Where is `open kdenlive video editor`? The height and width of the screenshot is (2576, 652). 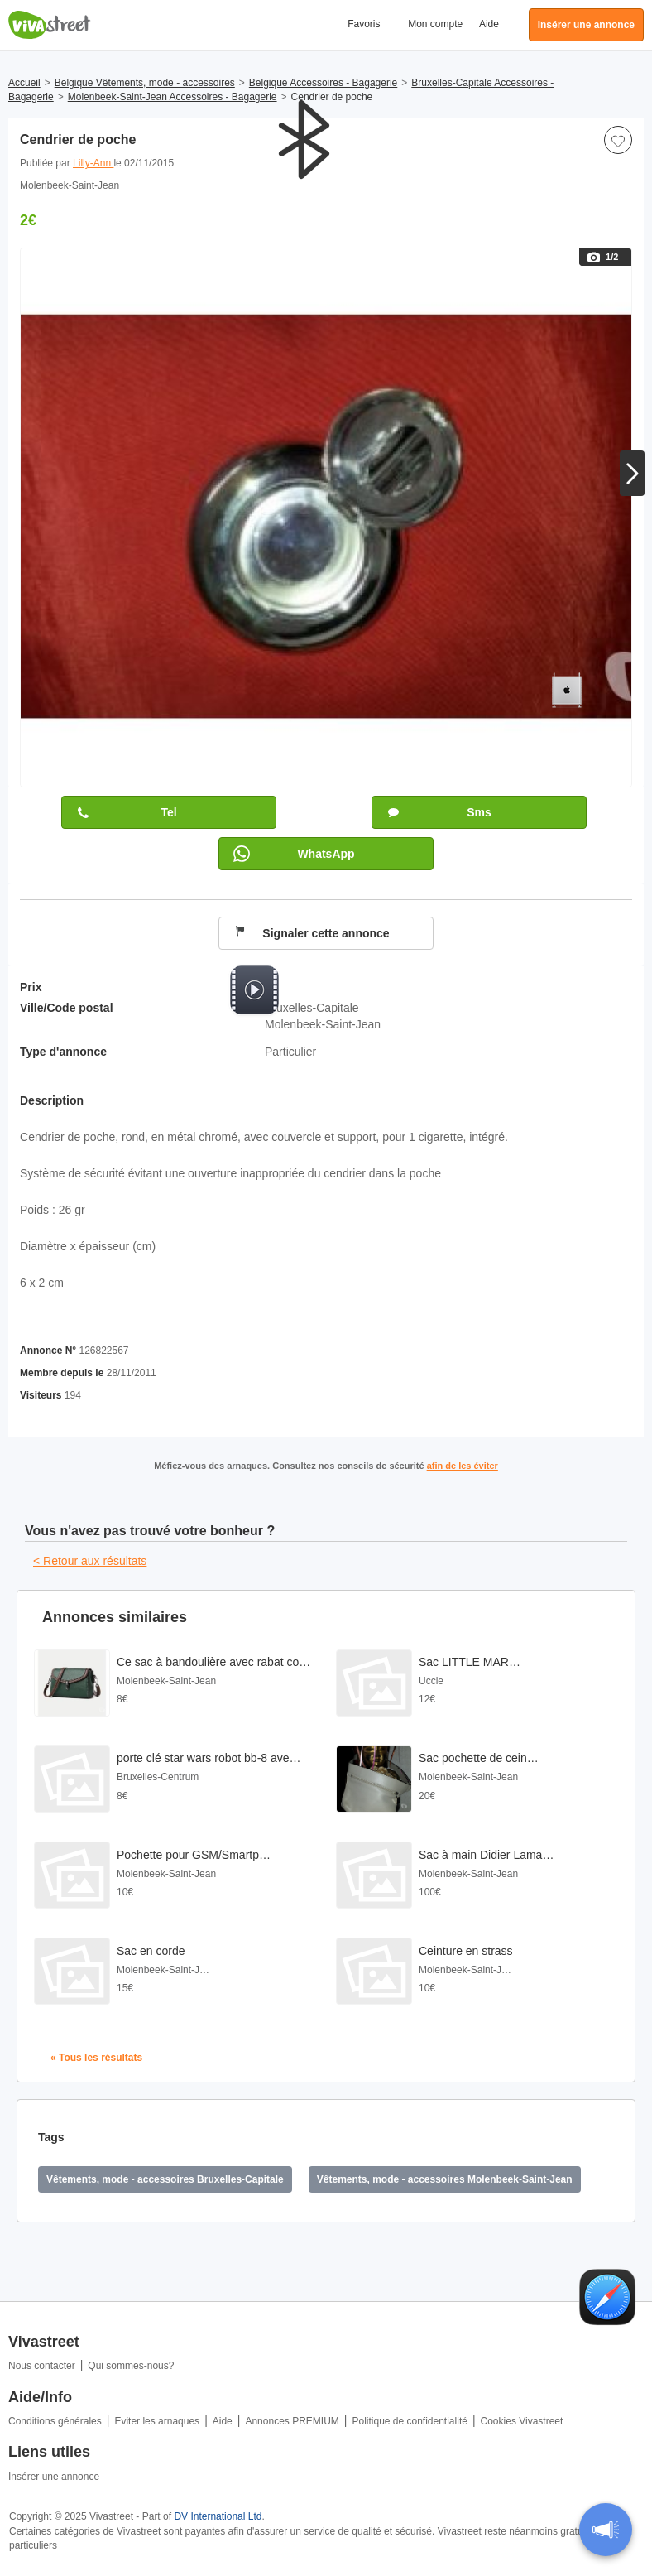 open kdenlive video editor is located at coordinates (254, 989).